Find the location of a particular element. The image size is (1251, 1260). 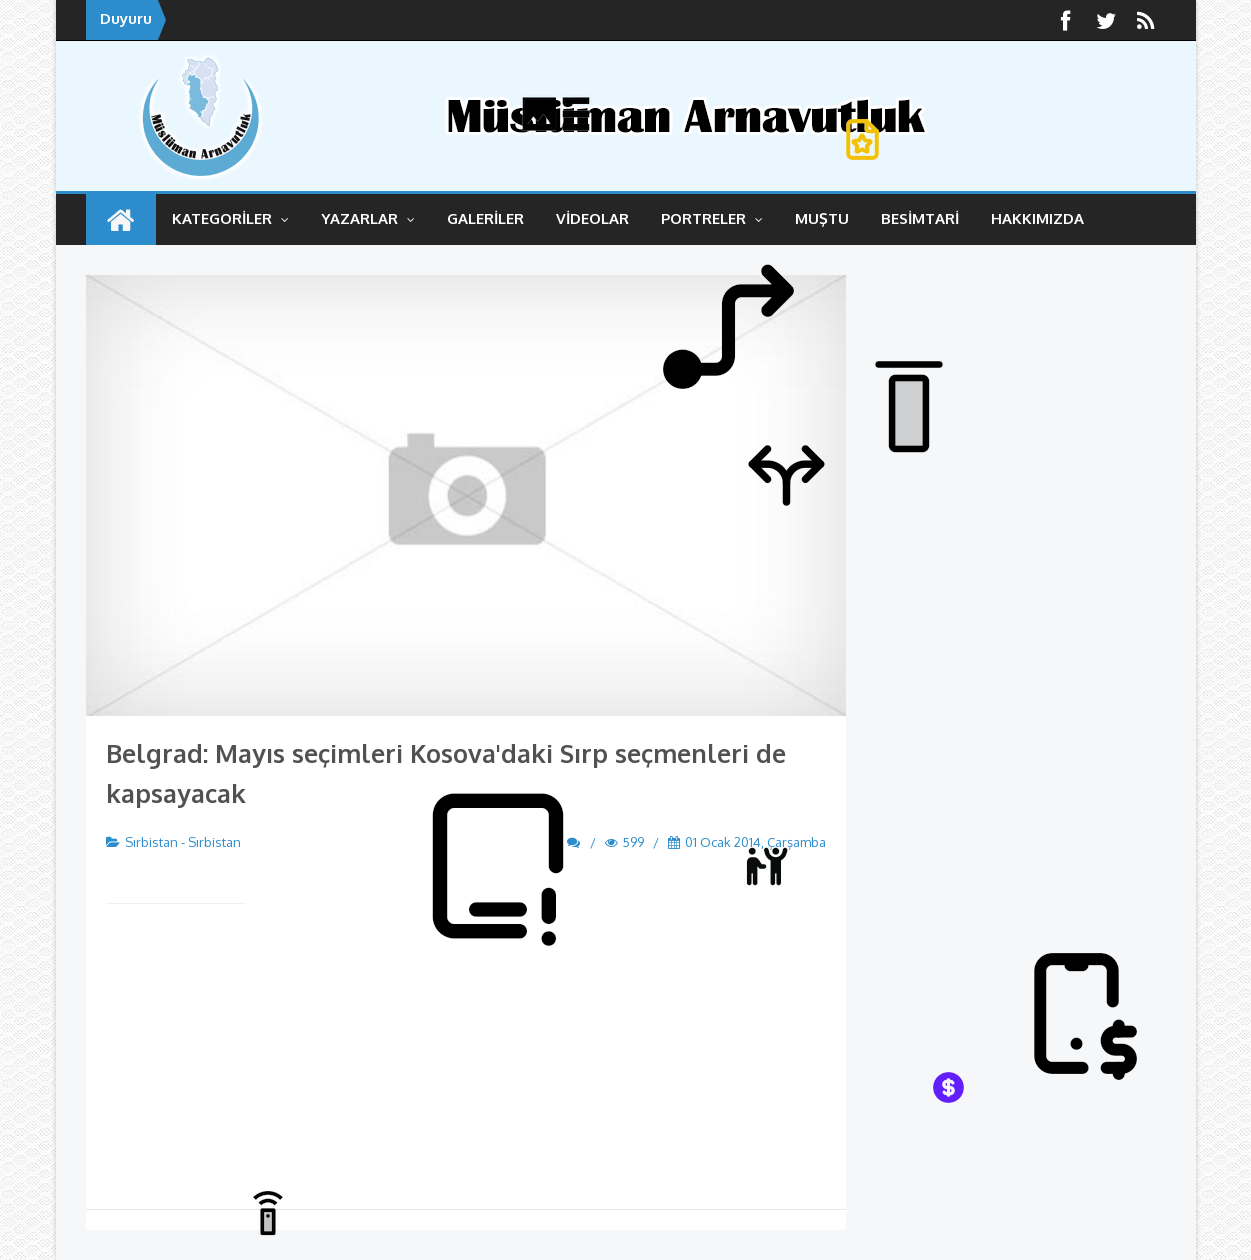

view article or media with thumbnail preview is located at coordinates (556, 114).